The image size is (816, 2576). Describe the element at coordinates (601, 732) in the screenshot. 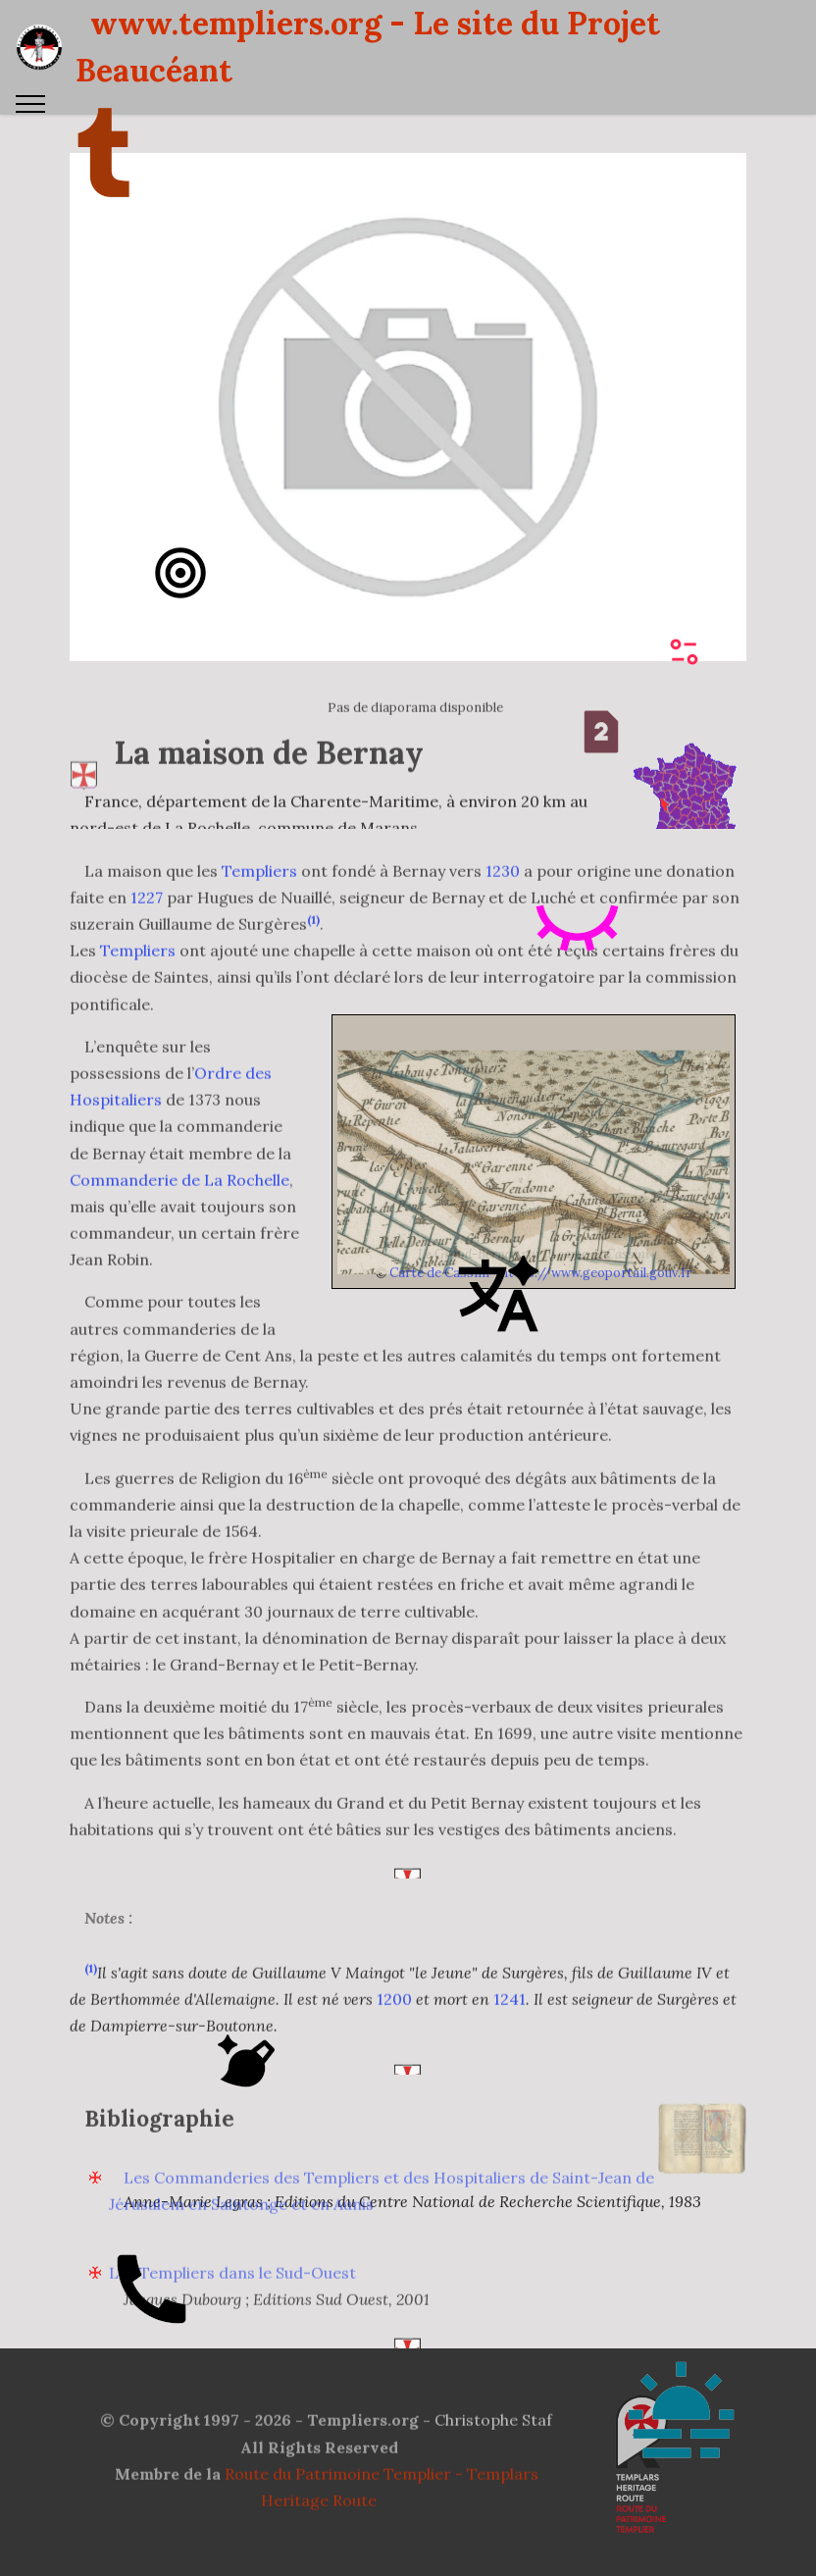

I see `indicates sim card slot 2 is active` at that location.